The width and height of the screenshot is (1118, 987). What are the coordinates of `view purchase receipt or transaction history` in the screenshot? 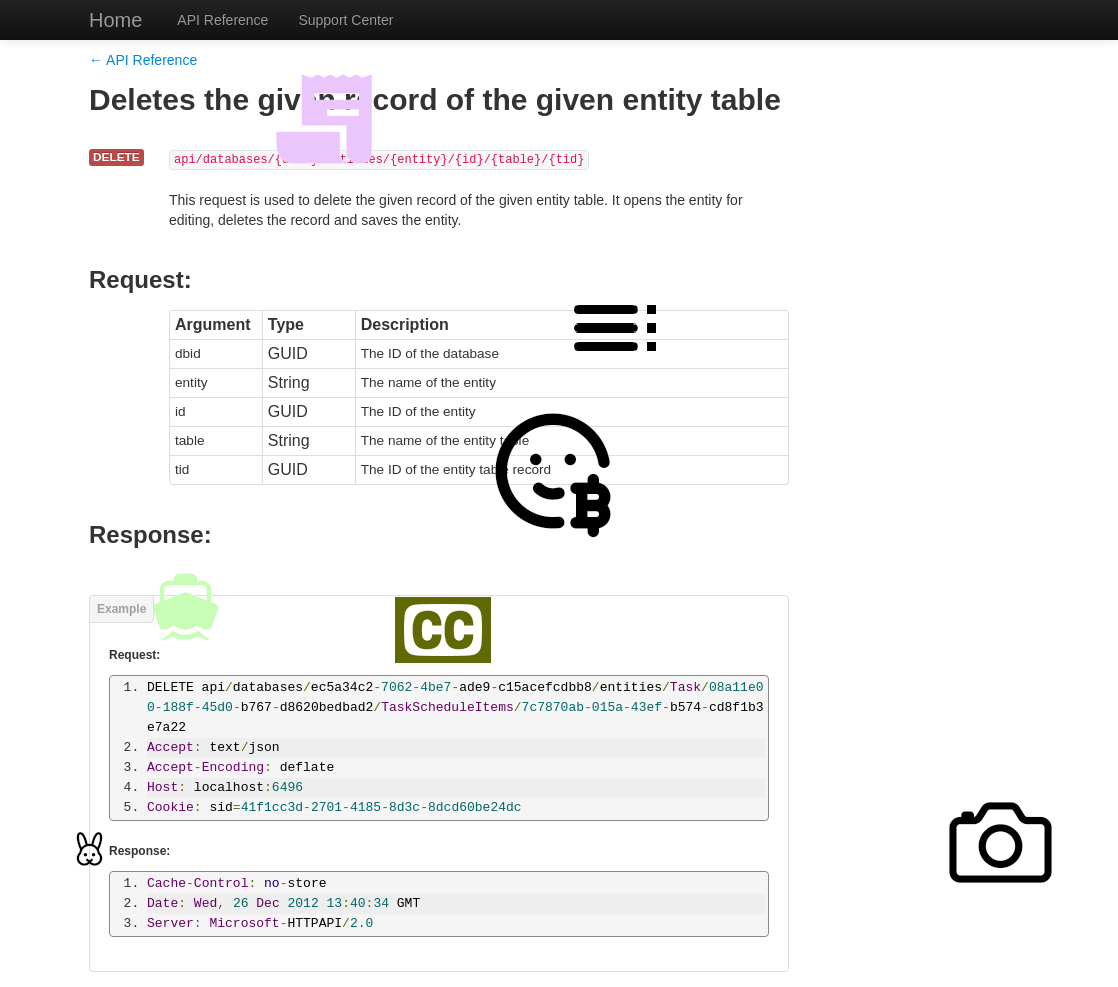 It's located at (324, 119).